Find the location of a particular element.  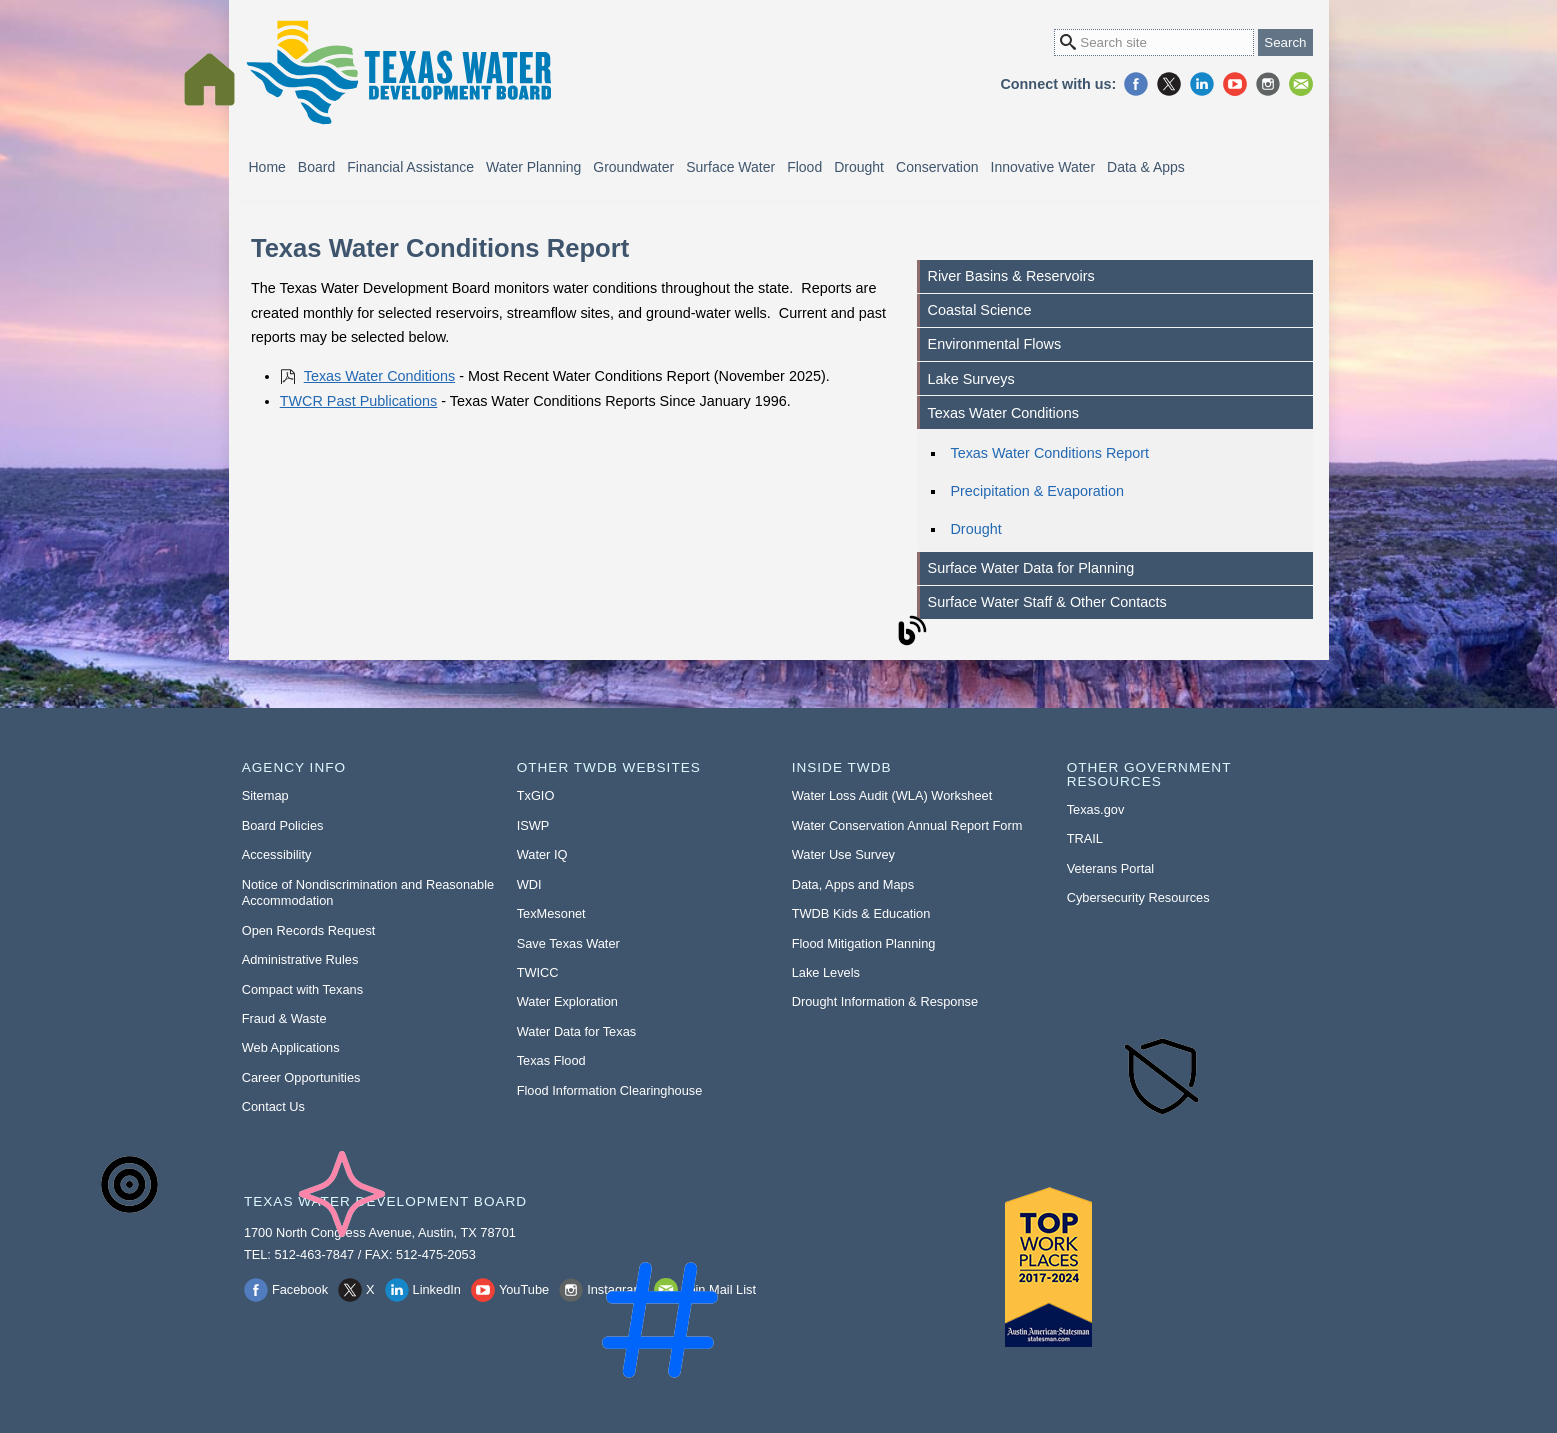

view or browse hashtags is located at coordinates (660, 1320).